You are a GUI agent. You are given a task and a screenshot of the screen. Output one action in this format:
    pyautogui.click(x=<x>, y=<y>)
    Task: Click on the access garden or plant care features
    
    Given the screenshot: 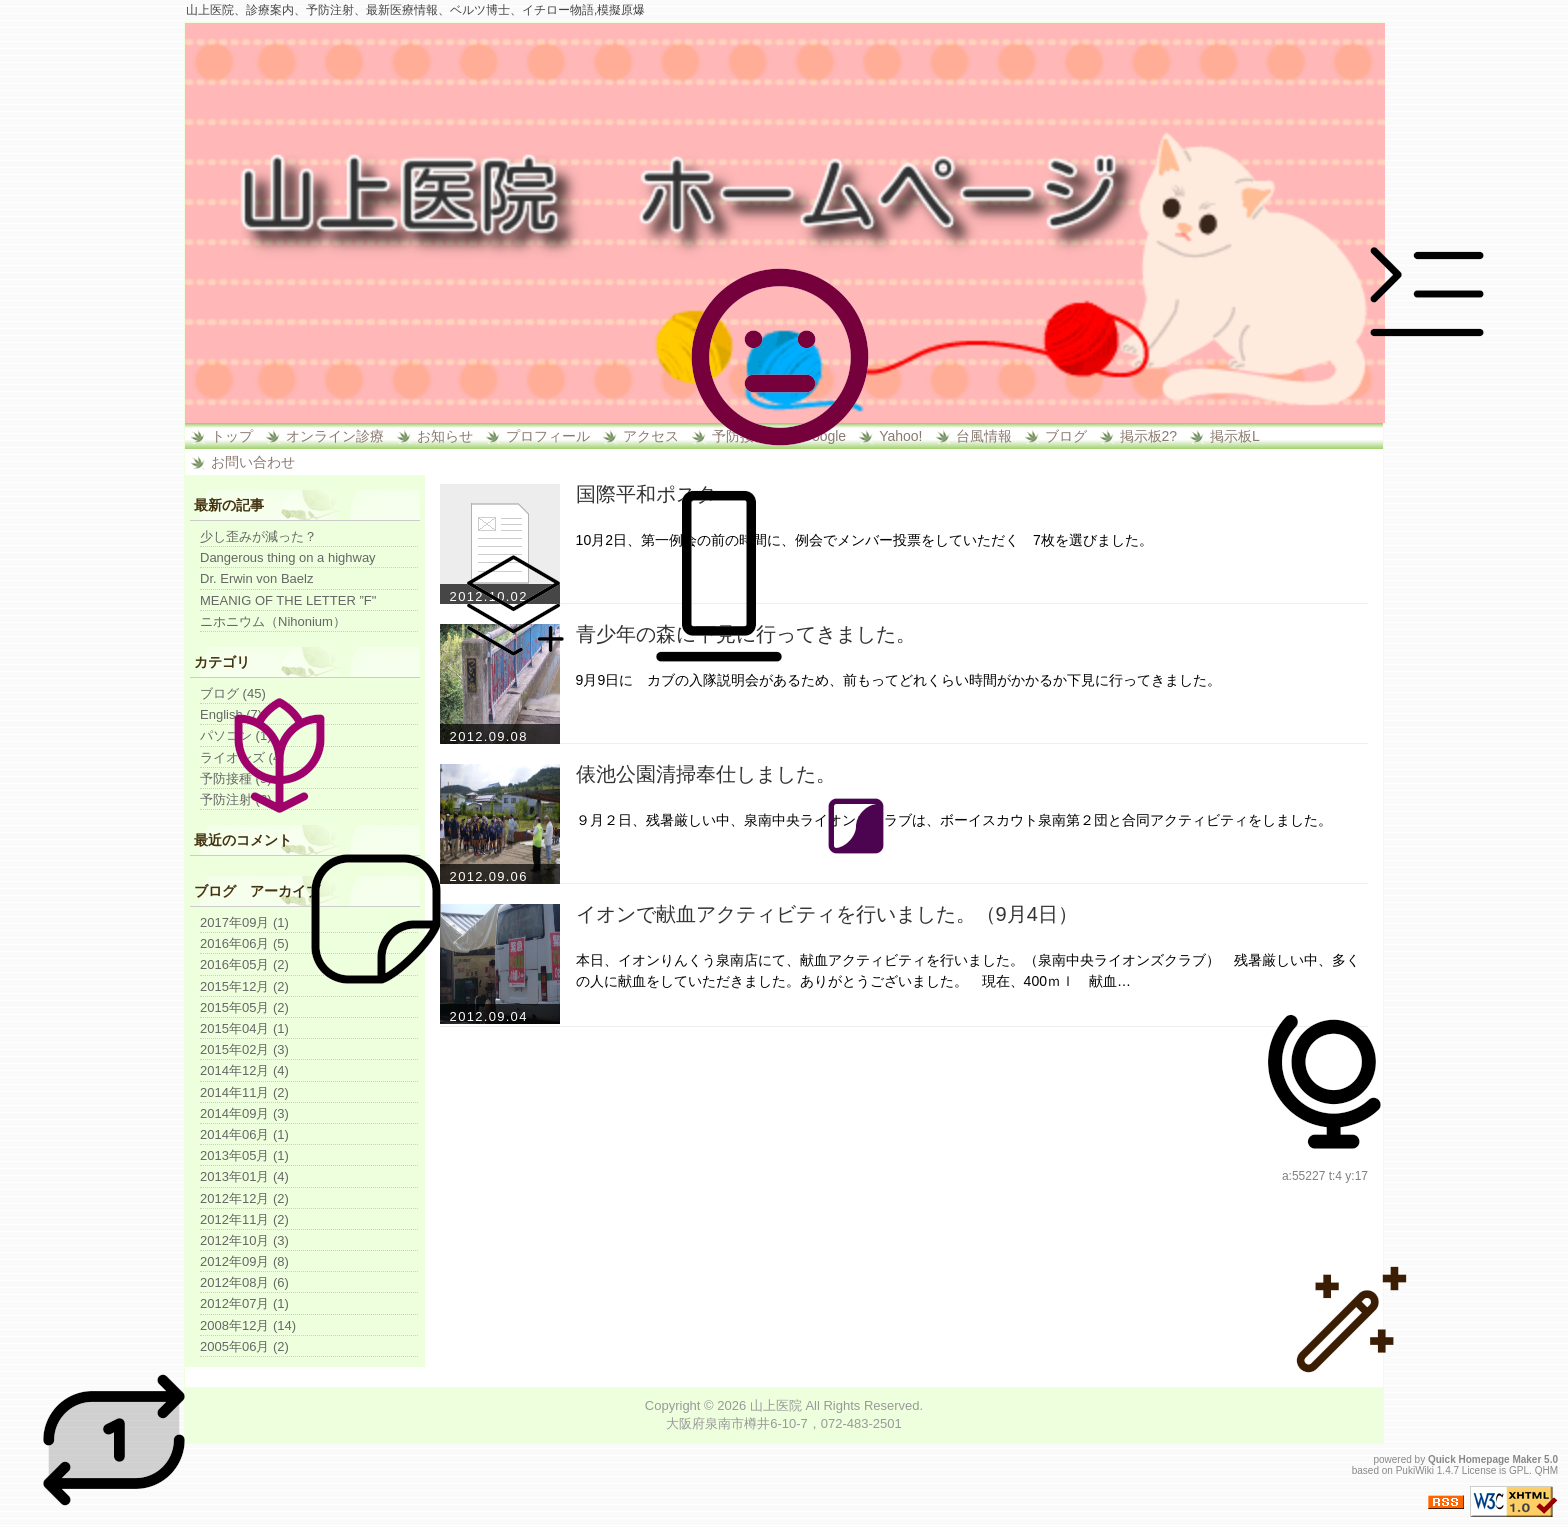 What is the action you would take?
    pyautogui.click(x=279, y=755)
    